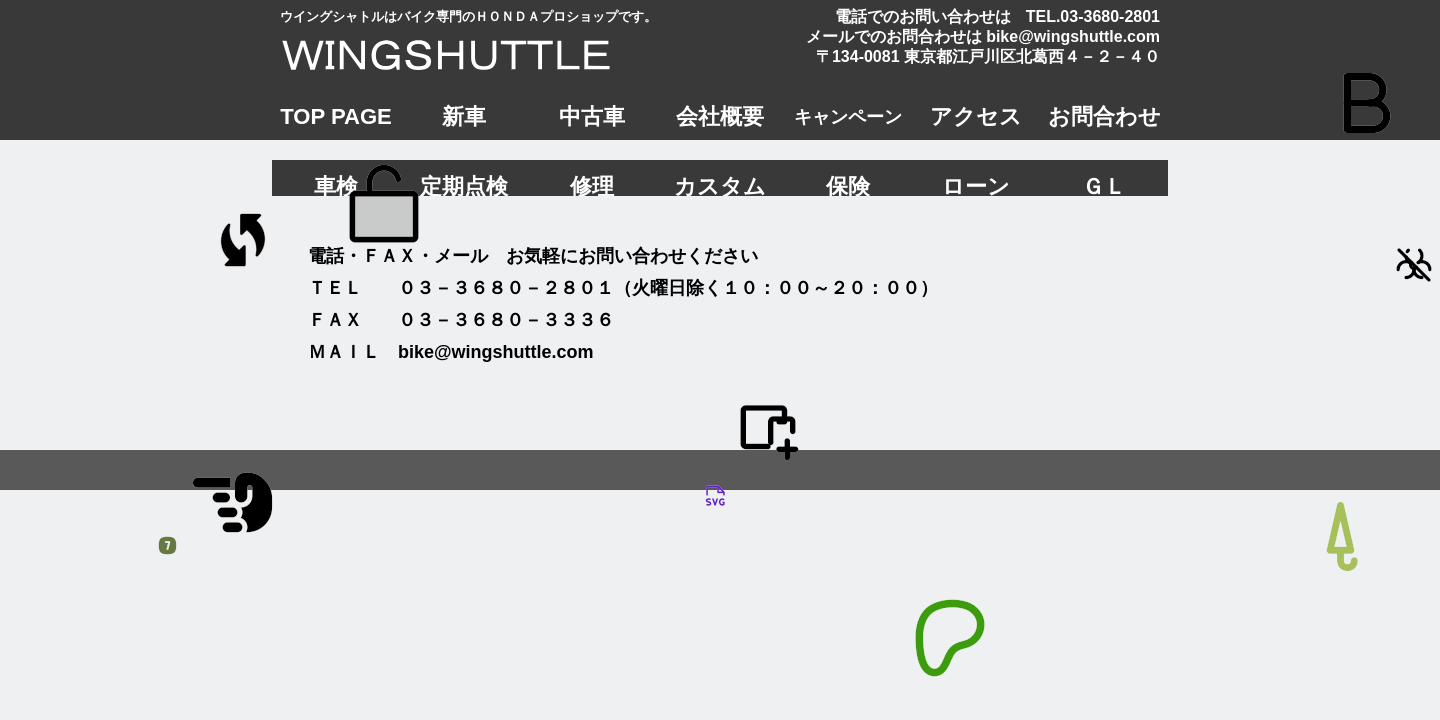 The height and width of the screenshot is (720, 1440). What do you see at coordinates (384, 208) in the screenshot?
I see `unlocked or unsecured state` at bounding box center [384, 208].